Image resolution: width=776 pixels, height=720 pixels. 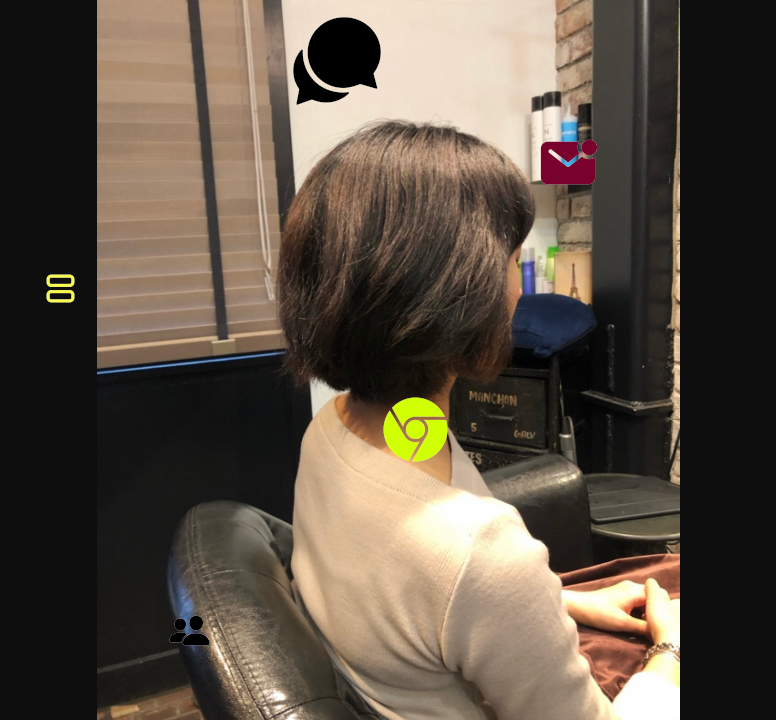 I want to click on open link in Google Chrome browser, so click(x=415, y=429).